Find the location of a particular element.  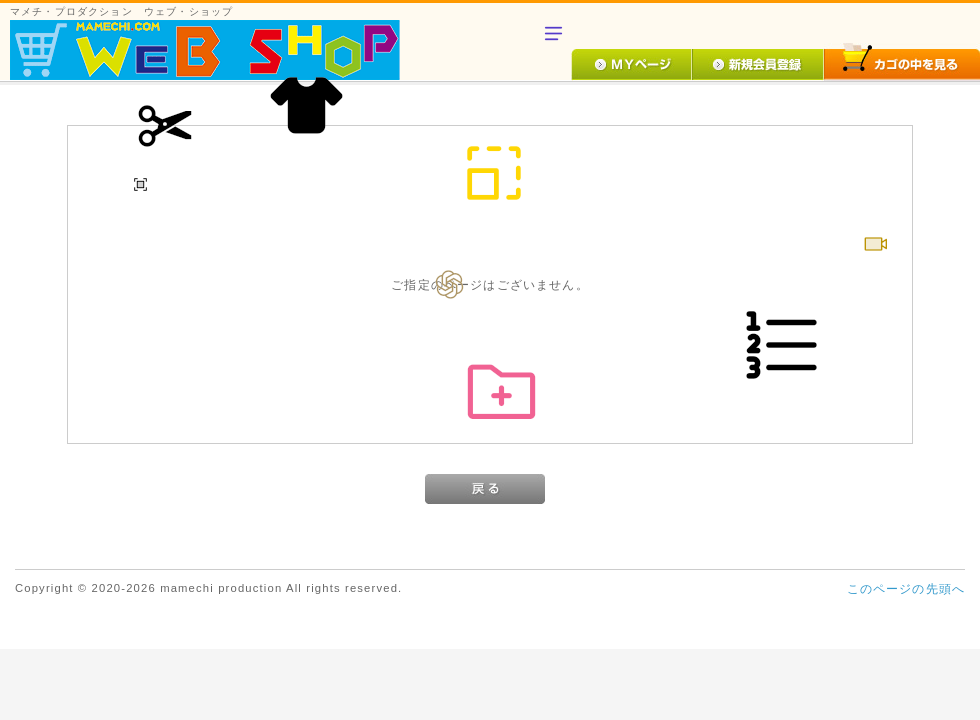

cut selected text or content is located at coordinates (165, 126).